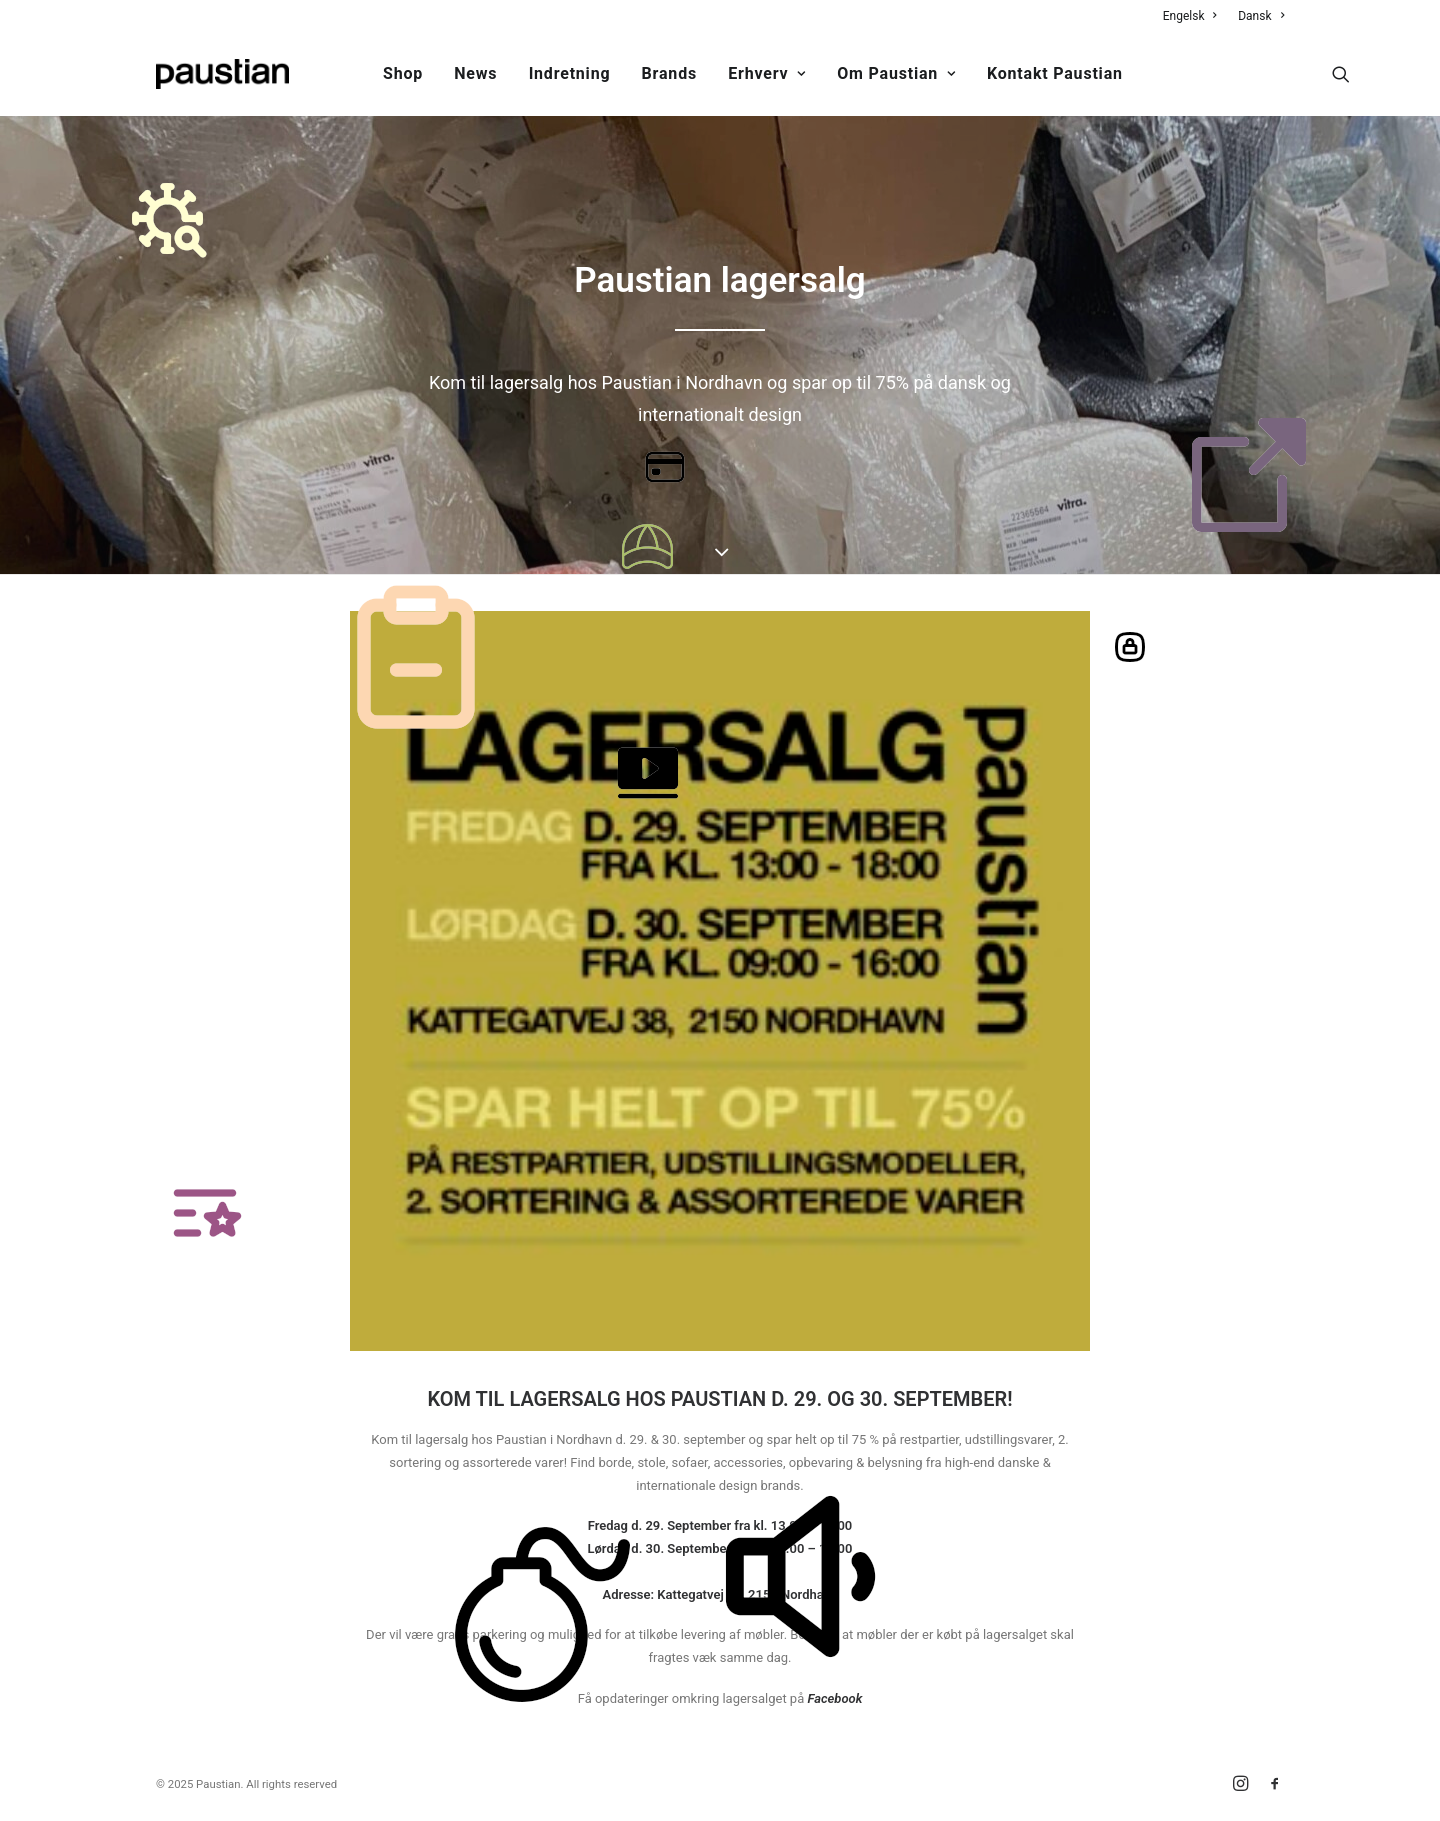  Describe the element at coordinates (205, 1213) in the screenshot. I see `view your favorites list` at that location.